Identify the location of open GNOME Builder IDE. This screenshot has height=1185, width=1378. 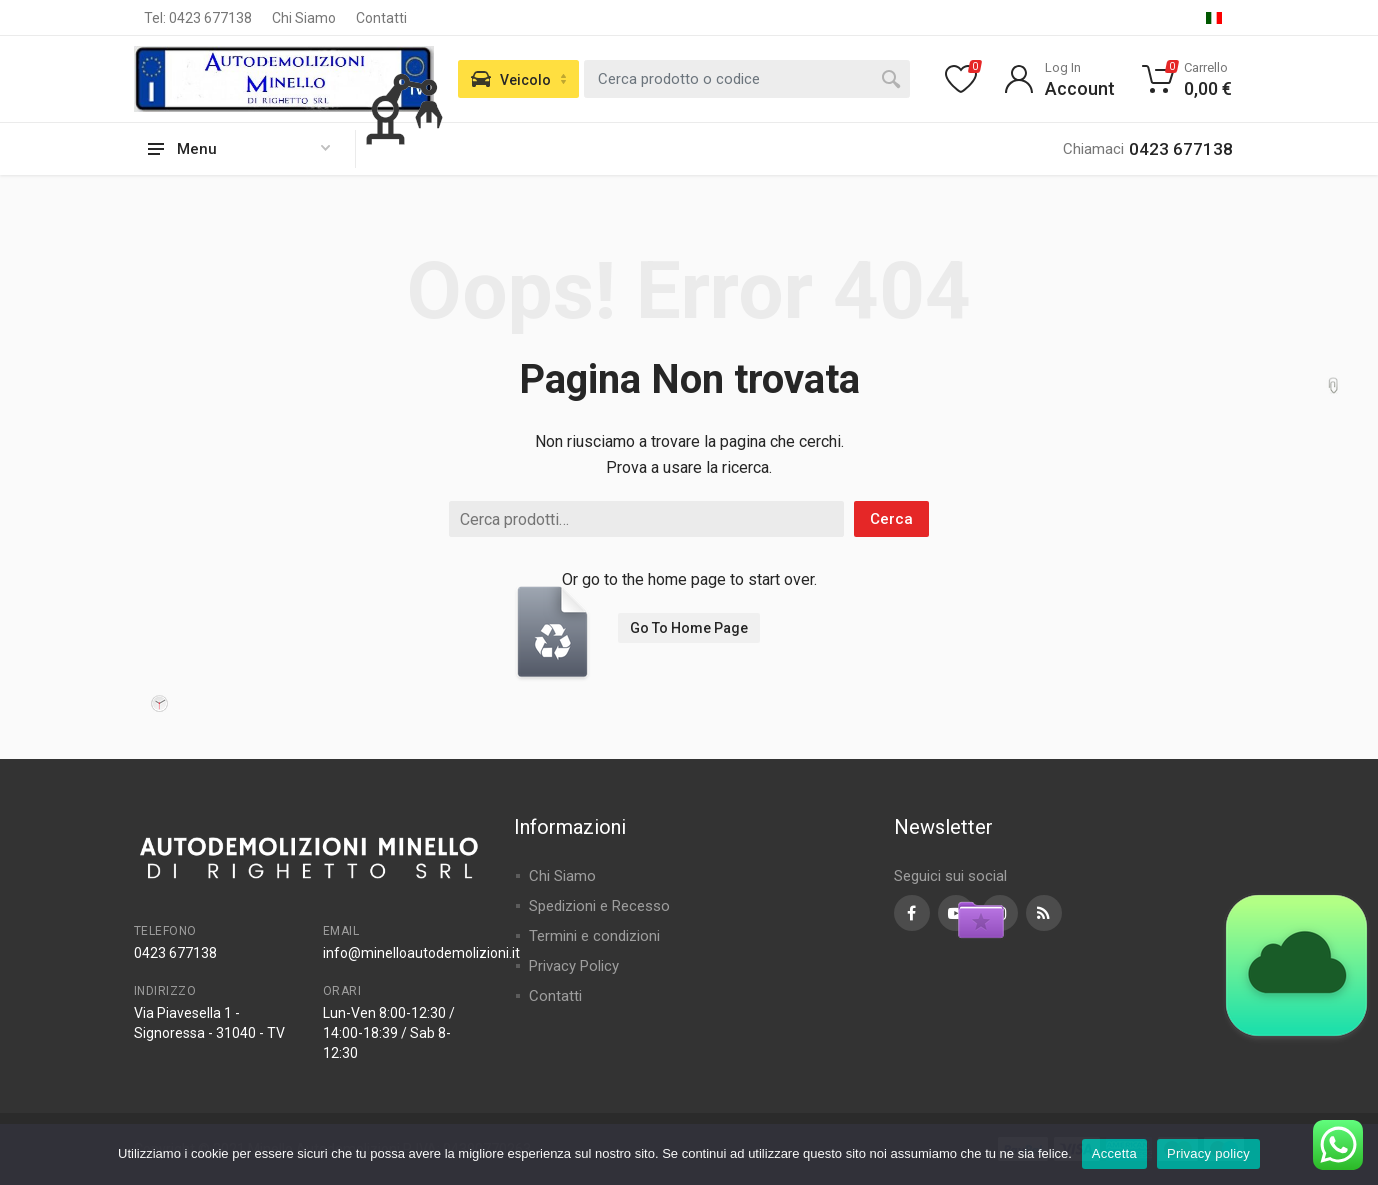
(404, 106).